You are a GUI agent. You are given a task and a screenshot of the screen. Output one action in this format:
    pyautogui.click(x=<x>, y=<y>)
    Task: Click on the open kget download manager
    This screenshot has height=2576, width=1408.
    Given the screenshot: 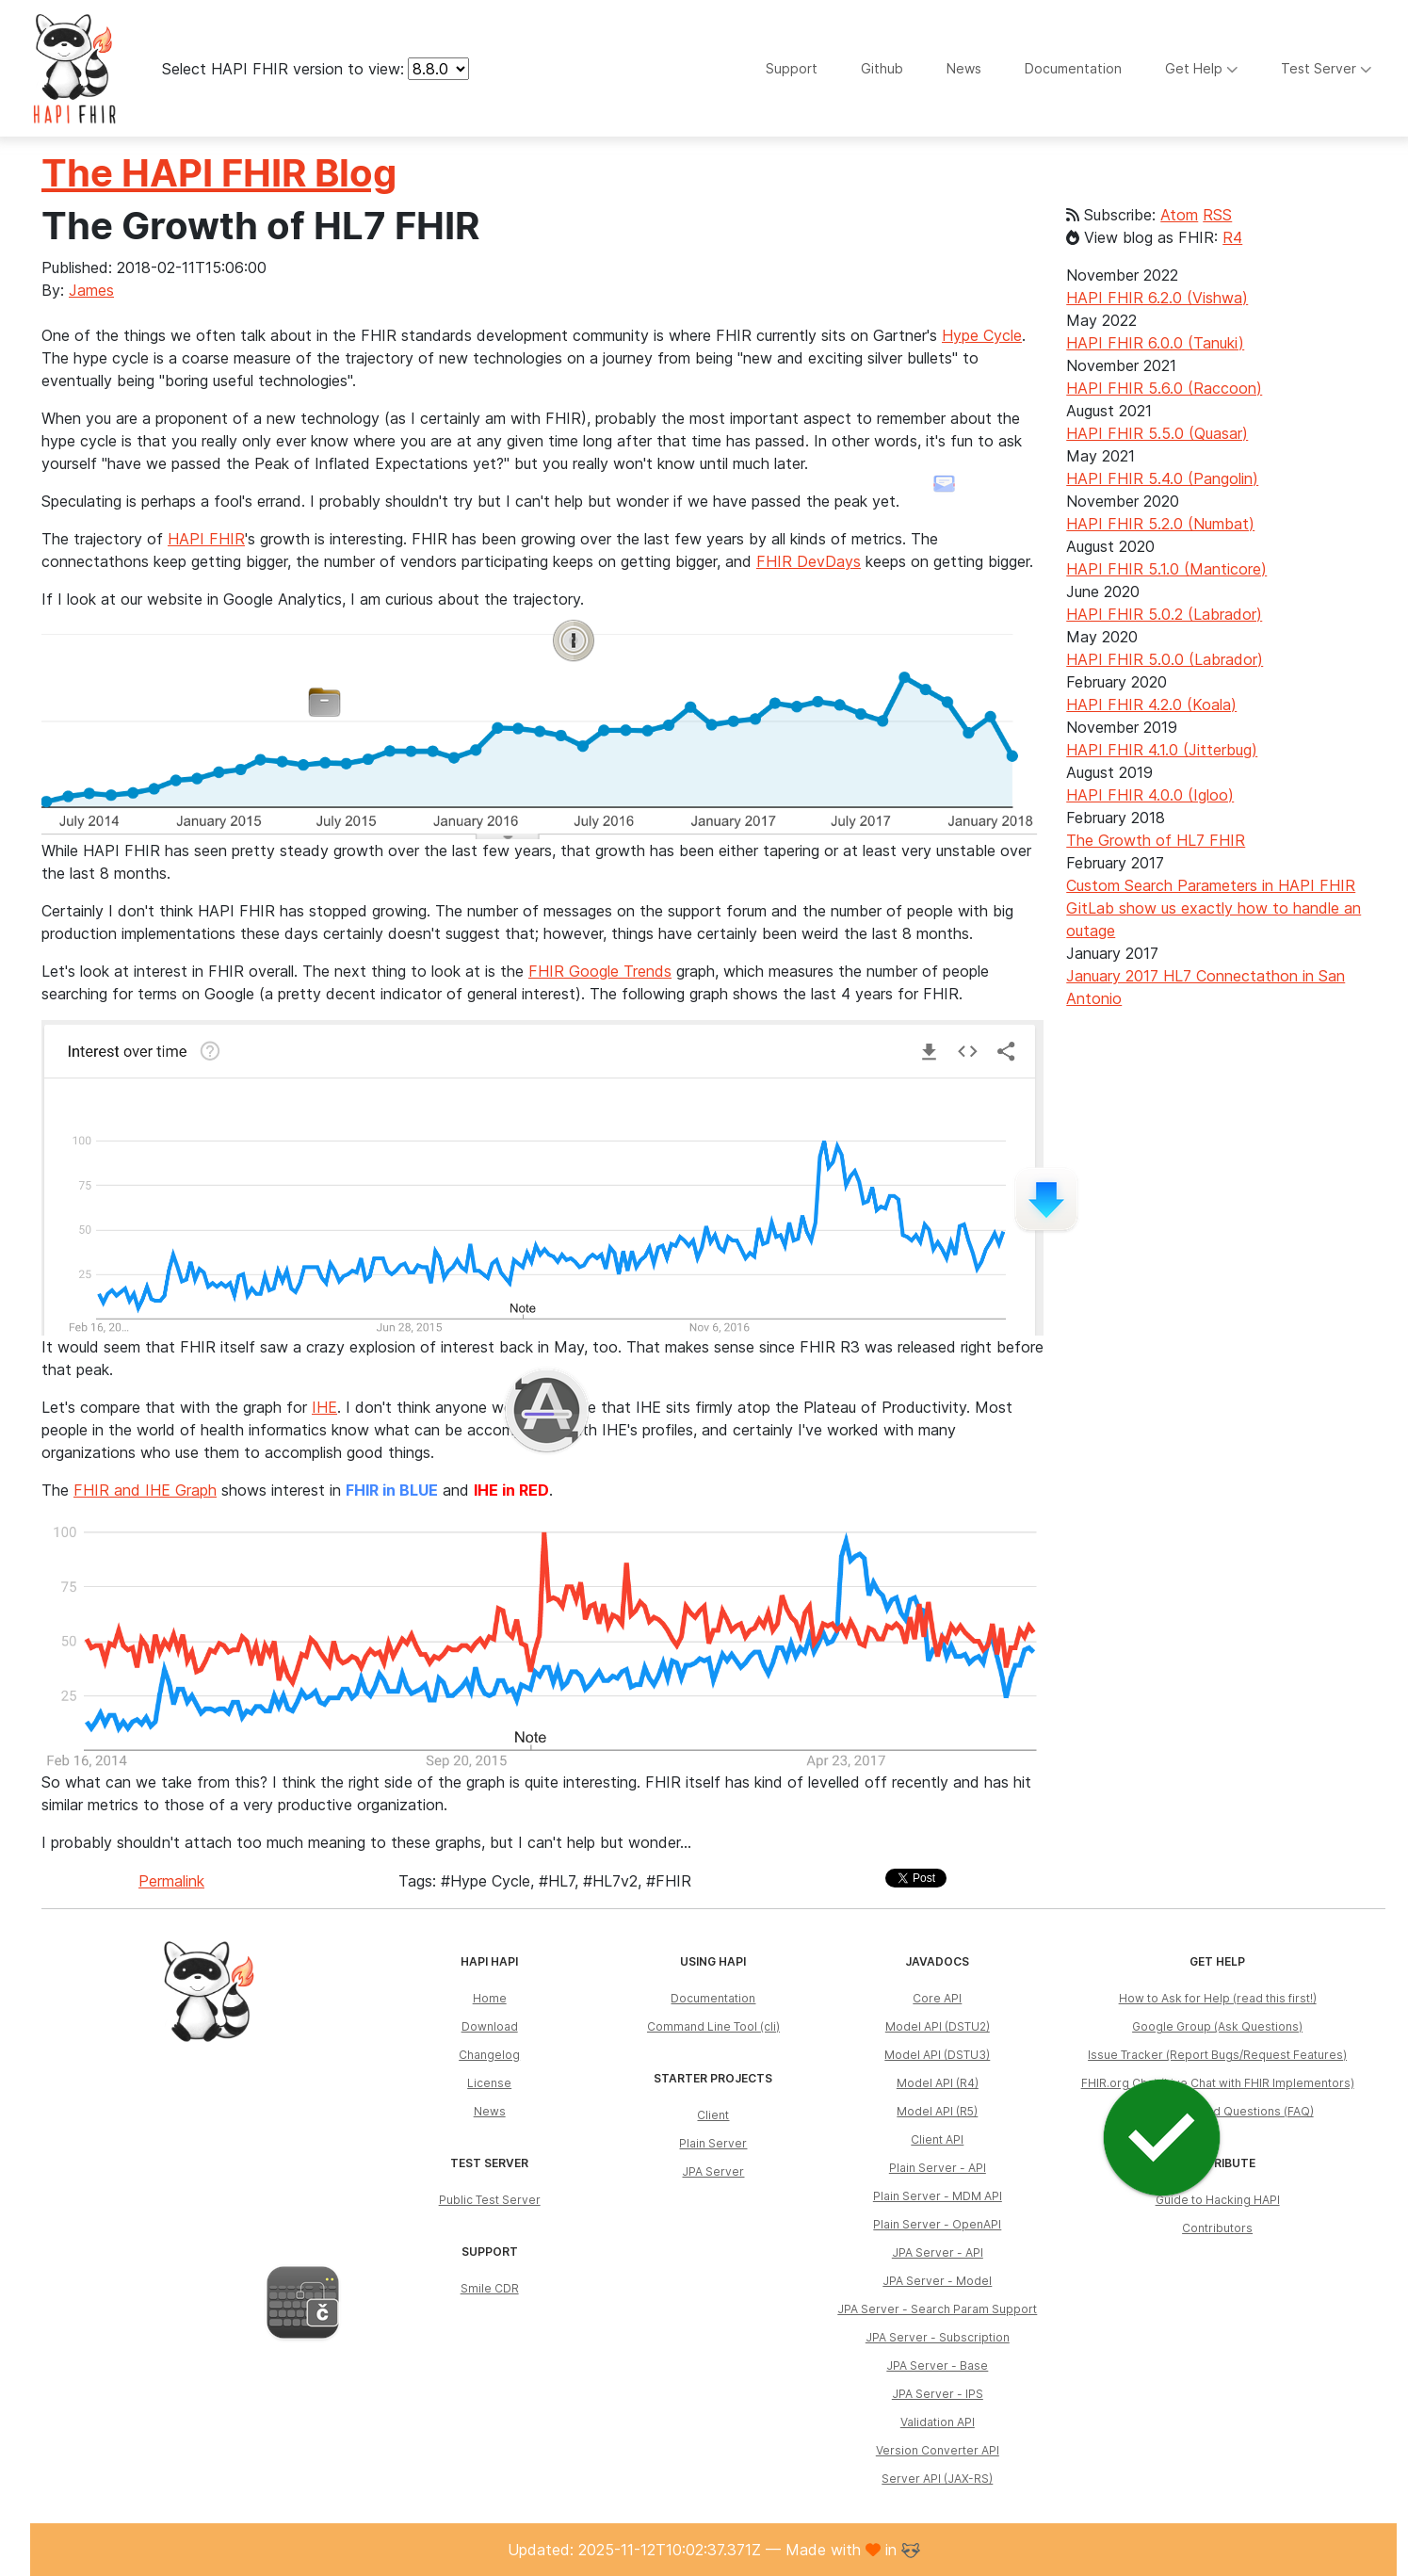 What is the action you would take?
    pyautogui.click(x=1046, y=1199)
    